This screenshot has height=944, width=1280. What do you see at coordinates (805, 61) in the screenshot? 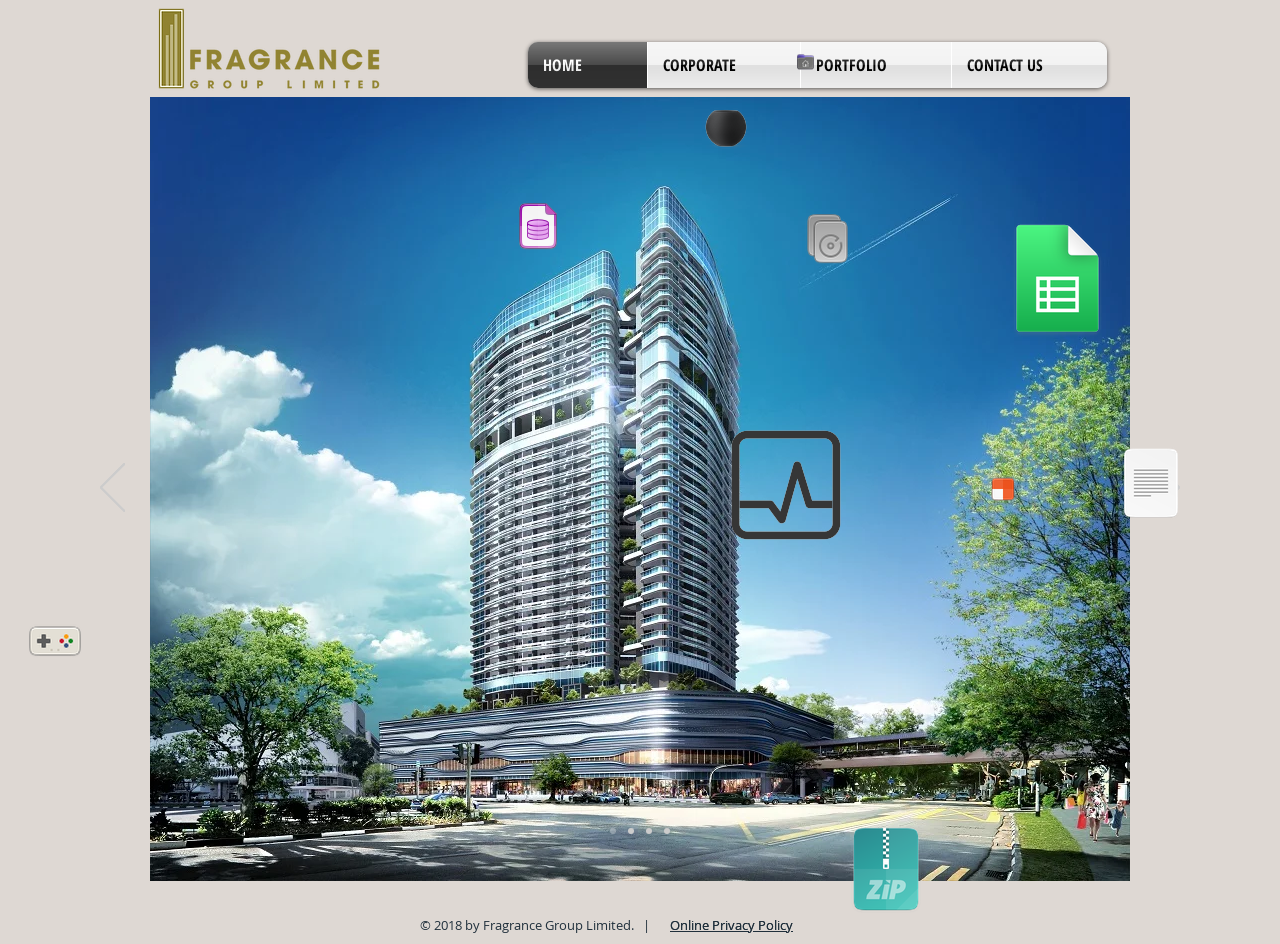
I see `access your home folder` at bounding box center [805, 61].